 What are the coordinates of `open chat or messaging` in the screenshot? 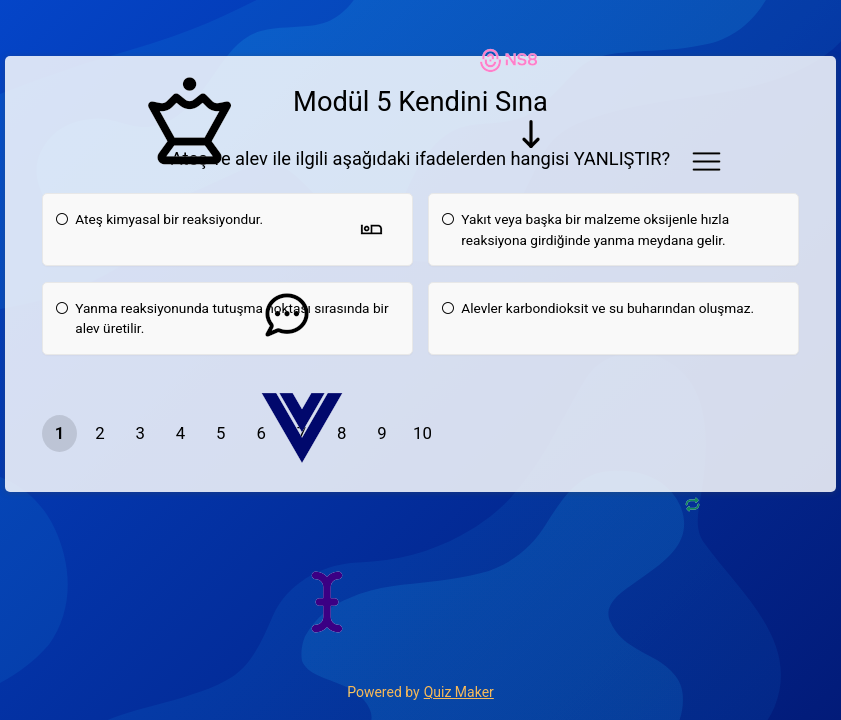 It's located at (287, 315).